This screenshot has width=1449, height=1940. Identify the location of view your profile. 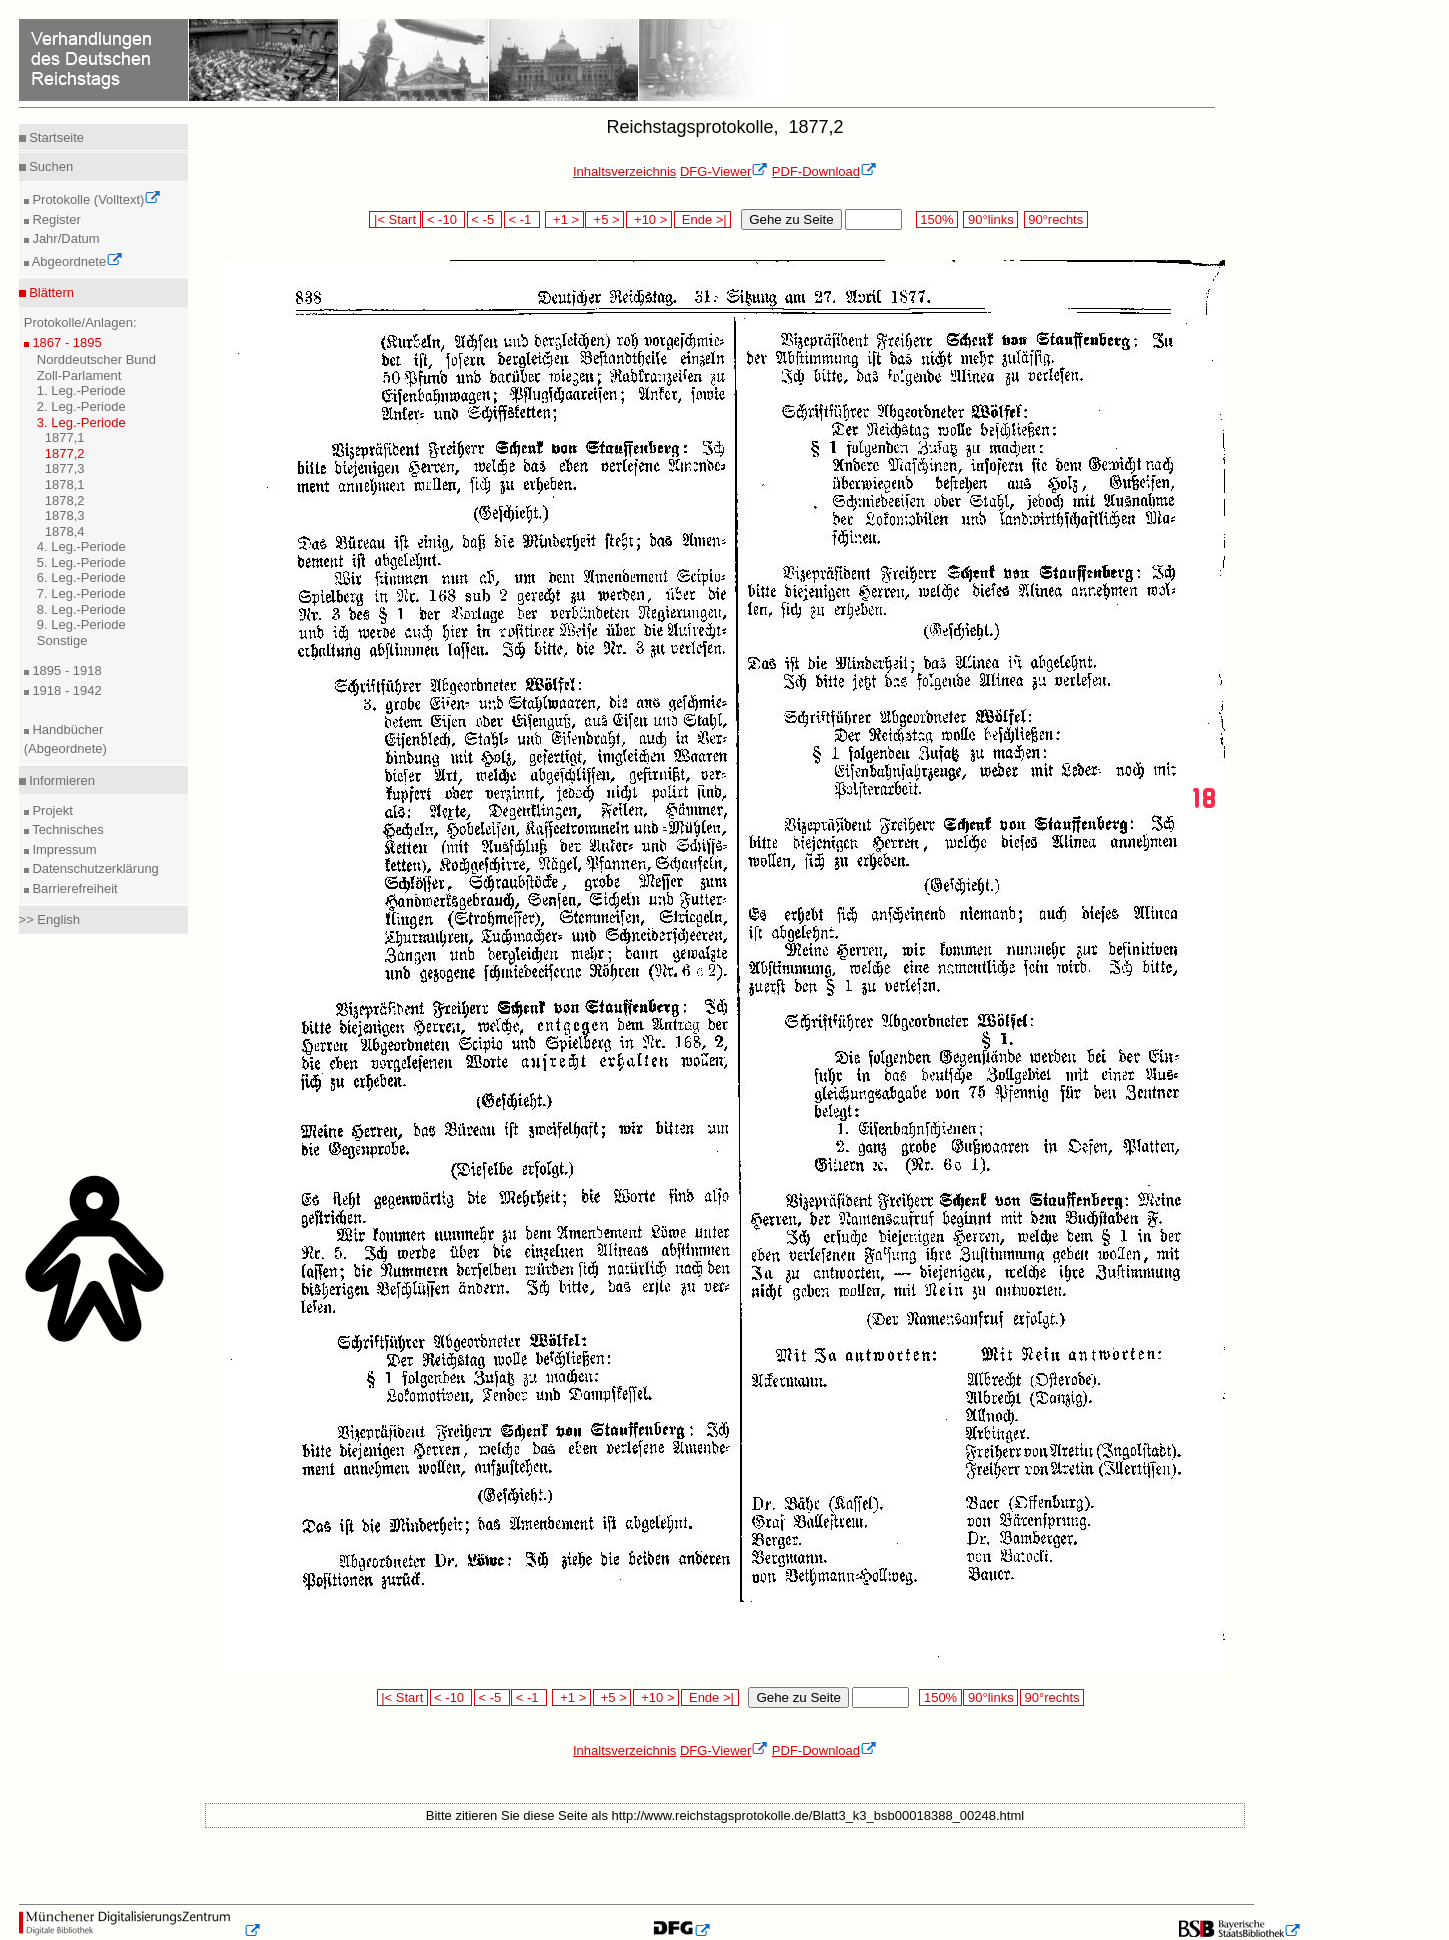
(94, 1261).